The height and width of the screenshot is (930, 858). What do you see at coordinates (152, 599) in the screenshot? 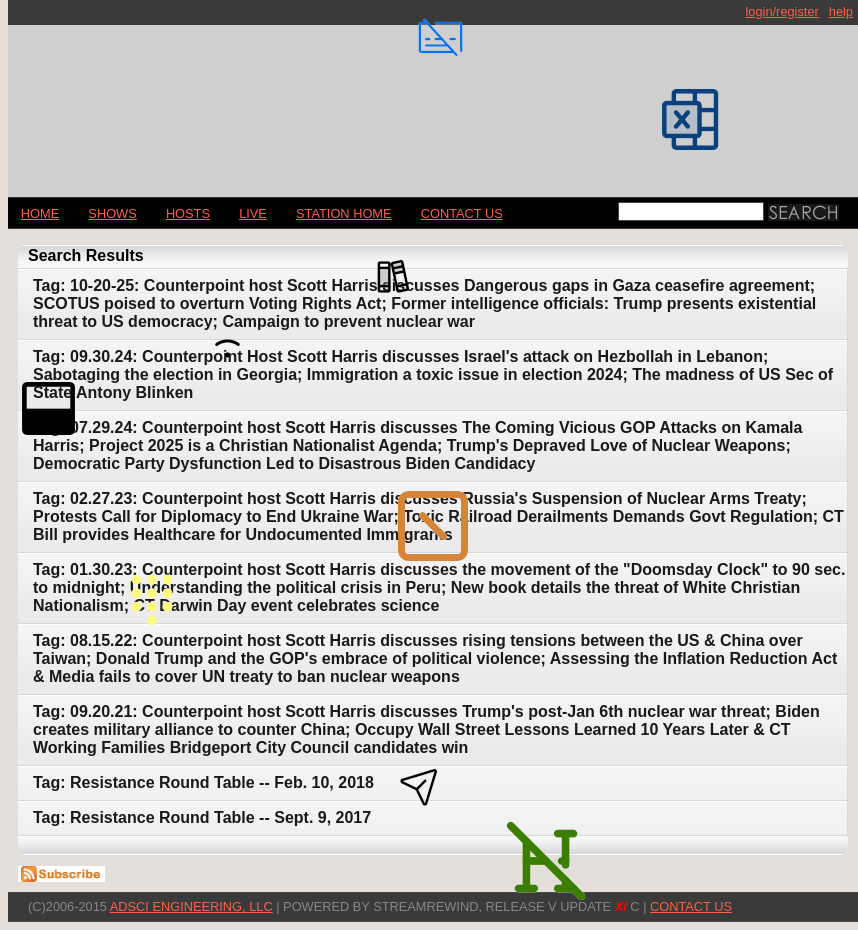
I see `open numeric keypad for input` at bounding box center [152, 599].